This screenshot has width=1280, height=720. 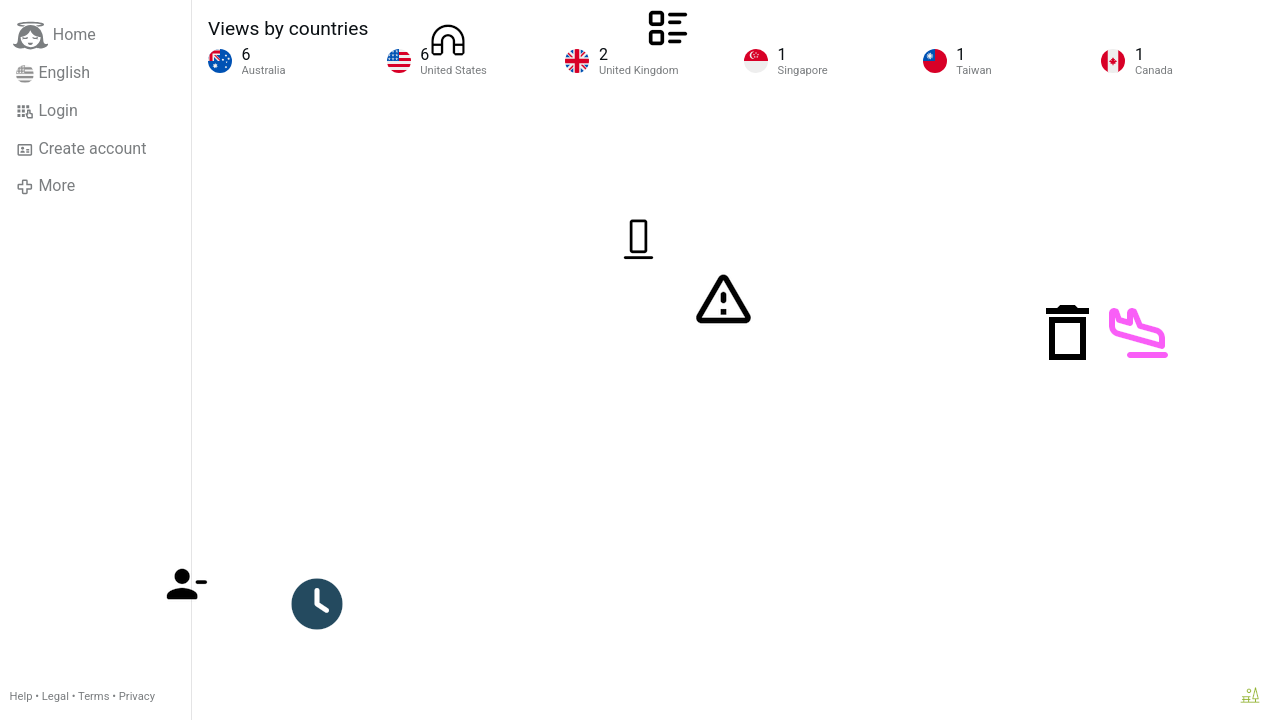 What do you see at coordinates (1250, 696) in the screenshot?
I see `view nearby parks` at bounding box center [1250, 696].